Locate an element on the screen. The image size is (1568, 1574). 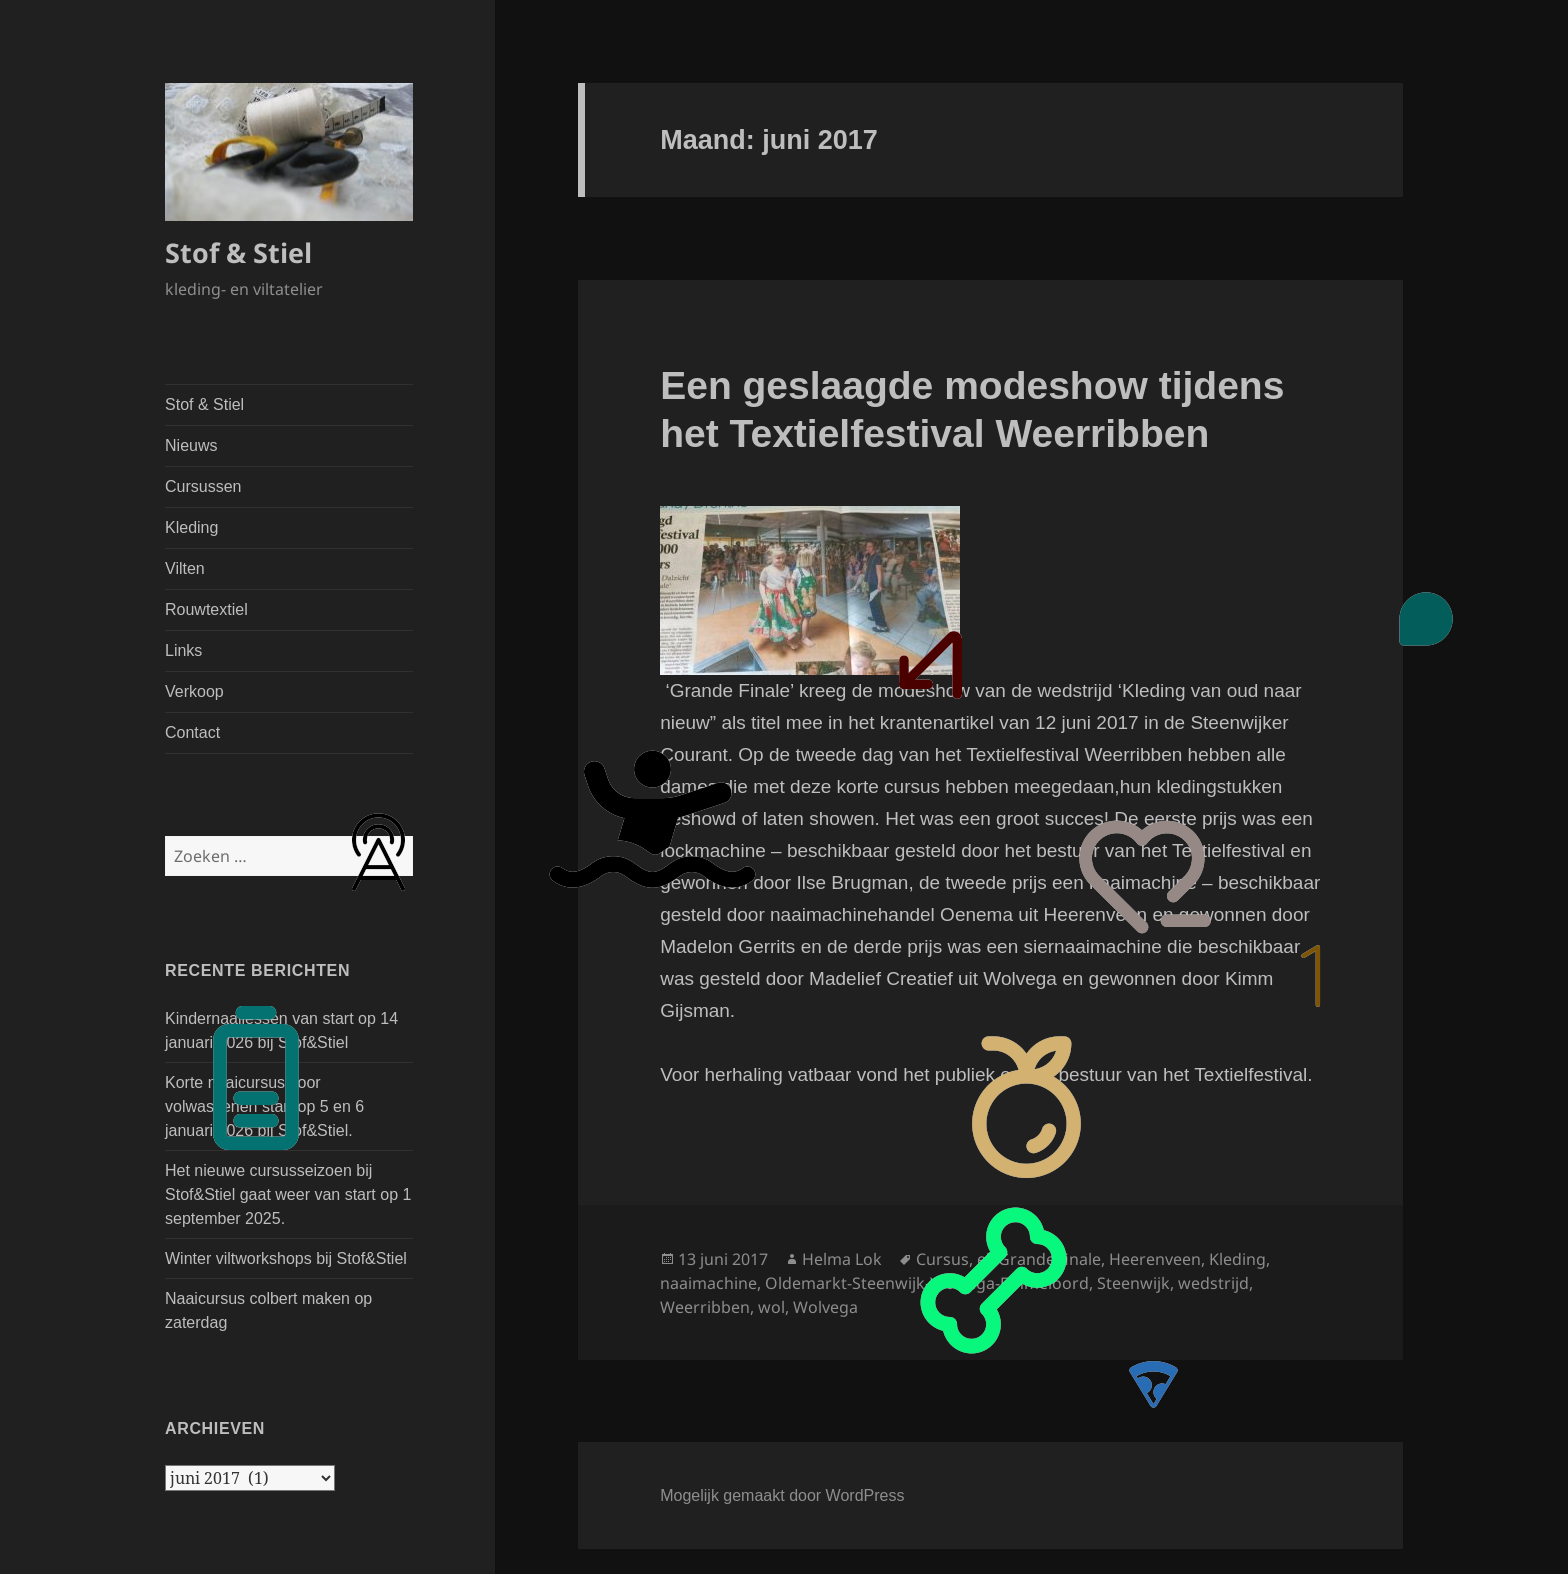
remove from favorites is located at coordinates (1142, 877).